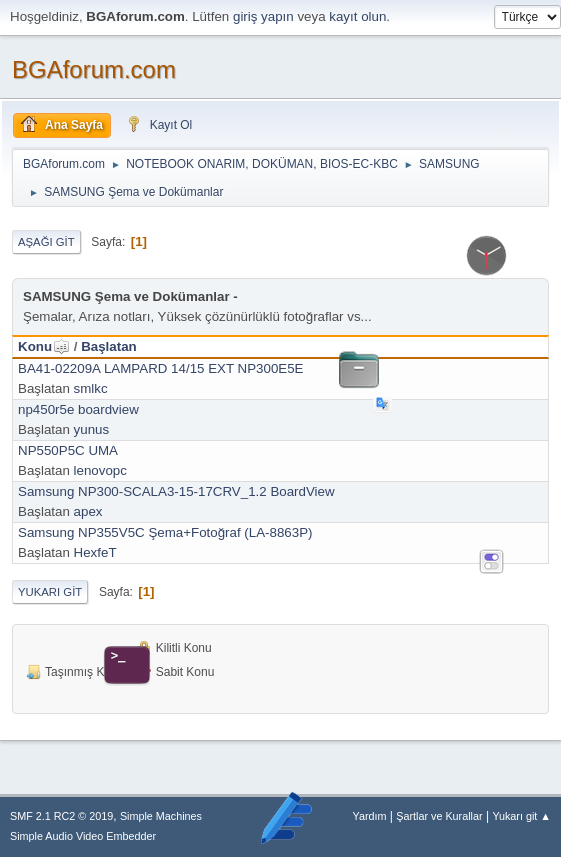 The width and height of the screenshot is (561, 857). I want to click on open the clocks app, so click(486, 255).